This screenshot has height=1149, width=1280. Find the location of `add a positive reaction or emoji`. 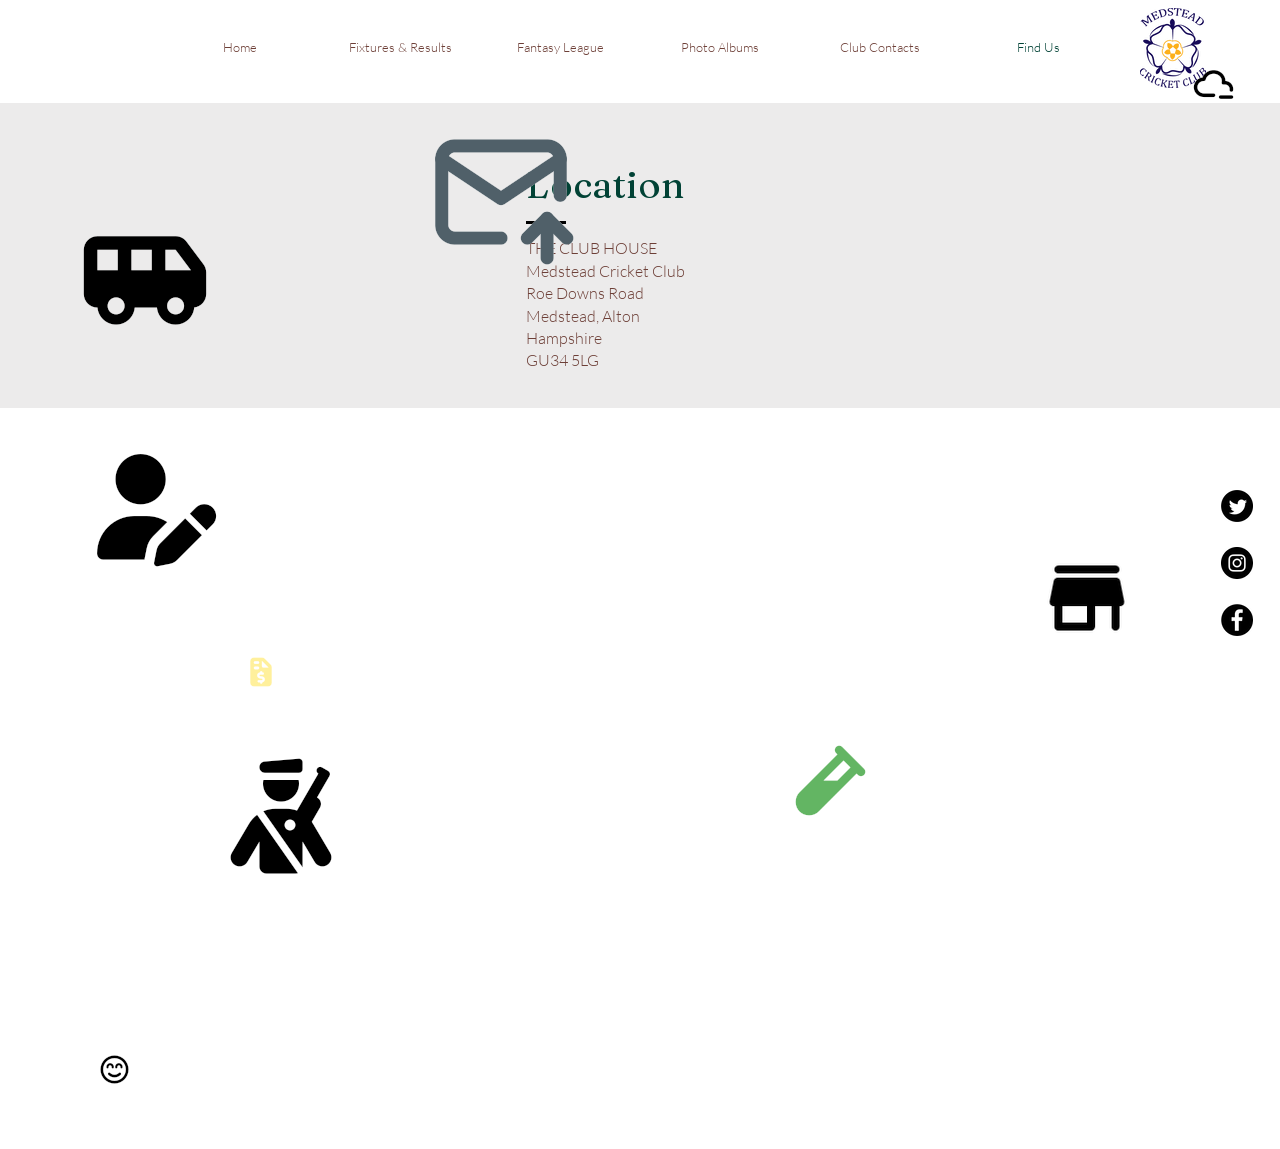

add a positive reaction or emoji is located at coordinates (114, 1069).